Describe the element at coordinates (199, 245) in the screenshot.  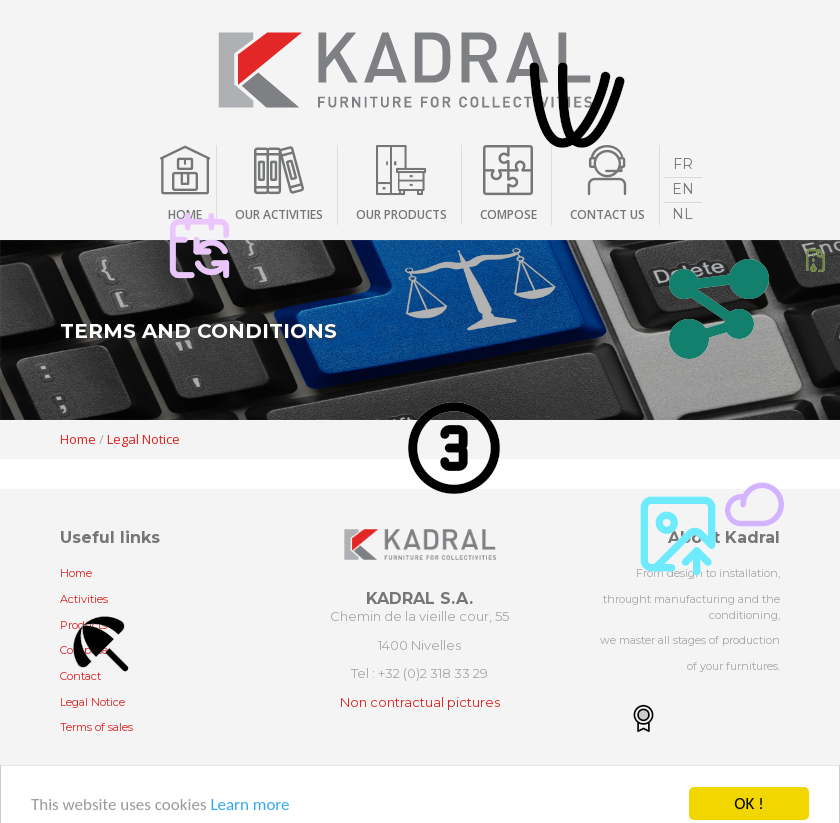
I see `sync calendar with other devices or accounts` at that location.